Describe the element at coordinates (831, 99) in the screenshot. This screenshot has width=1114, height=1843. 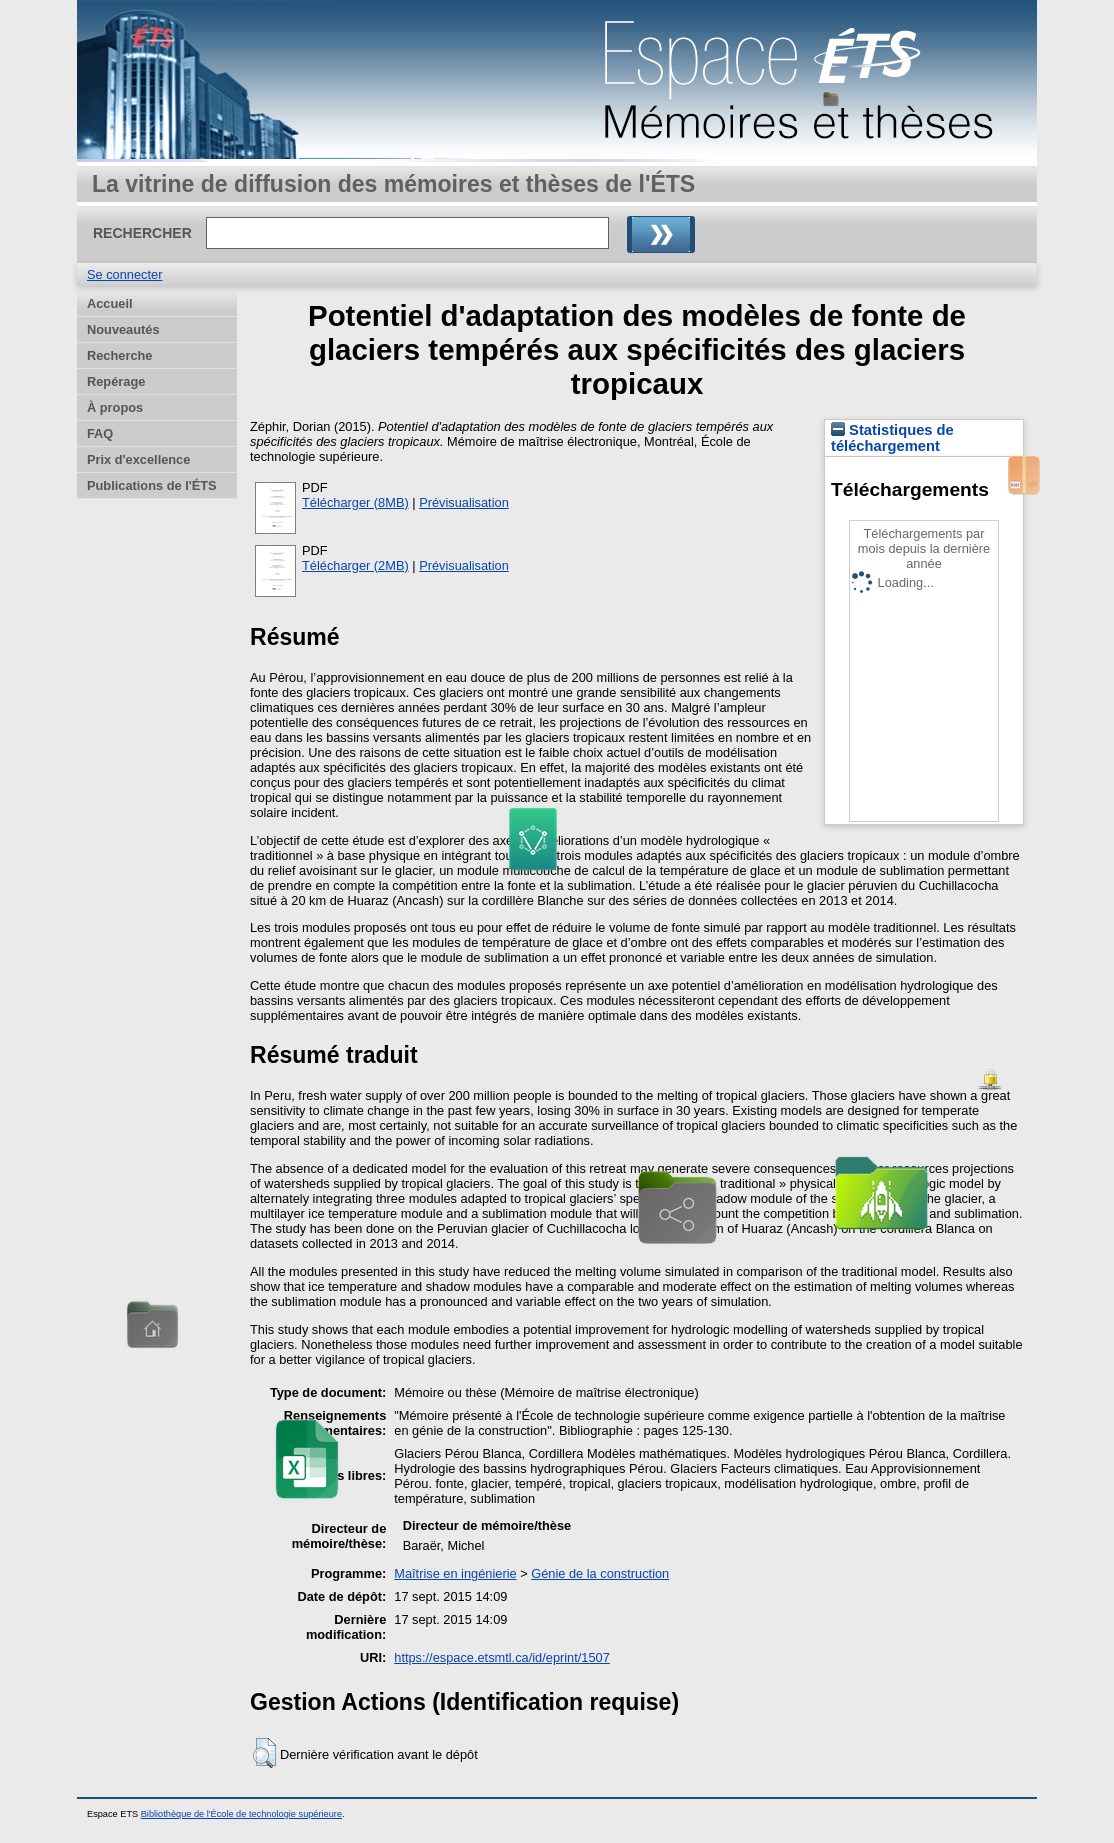
I see `indicates an open folder` at that location.